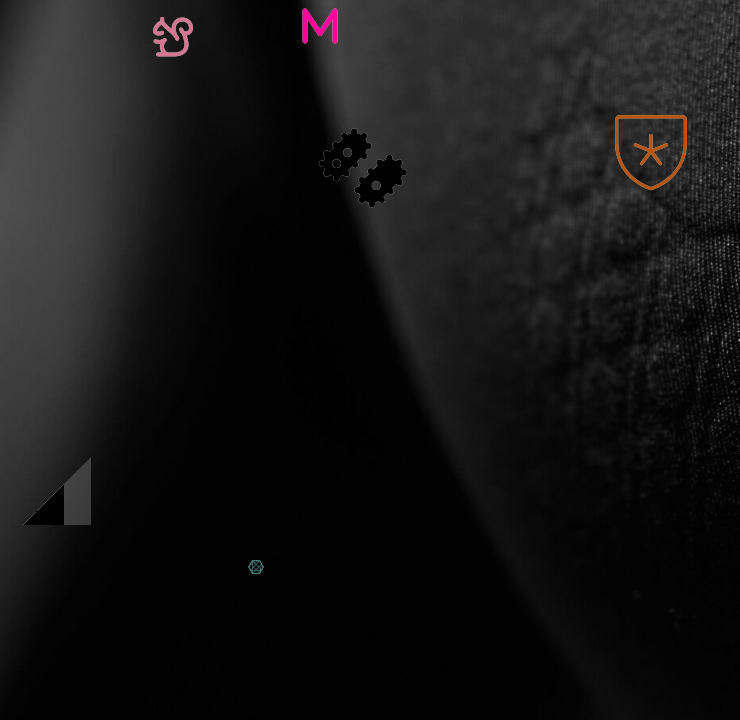  Describe the element at coordinates (363, 168) in the screenshot. I see `view microbiology or bacteria-related content` at that location.